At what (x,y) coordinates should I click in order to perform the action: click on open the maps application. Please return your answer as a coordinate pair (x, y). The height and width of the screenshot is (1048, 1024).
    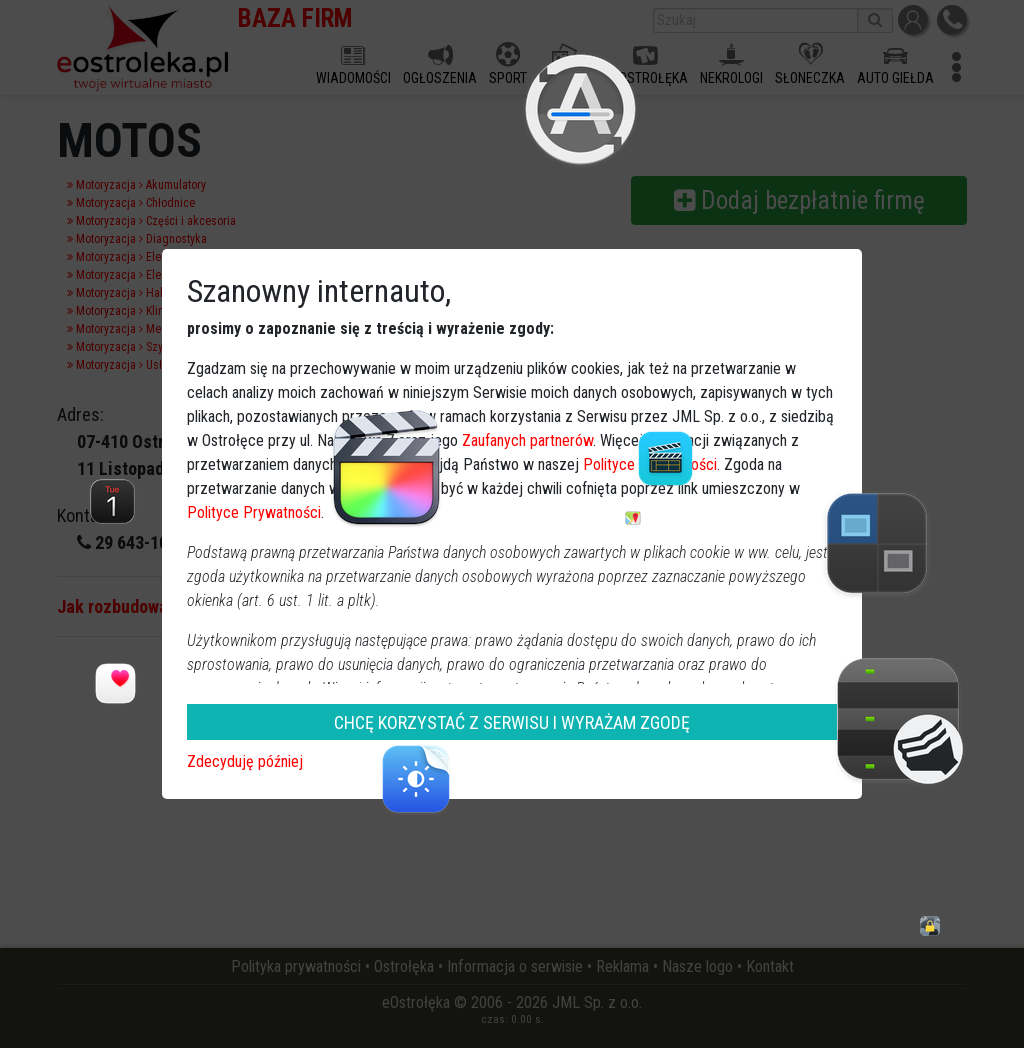
    Looking at the image, I should click on (633, 518).